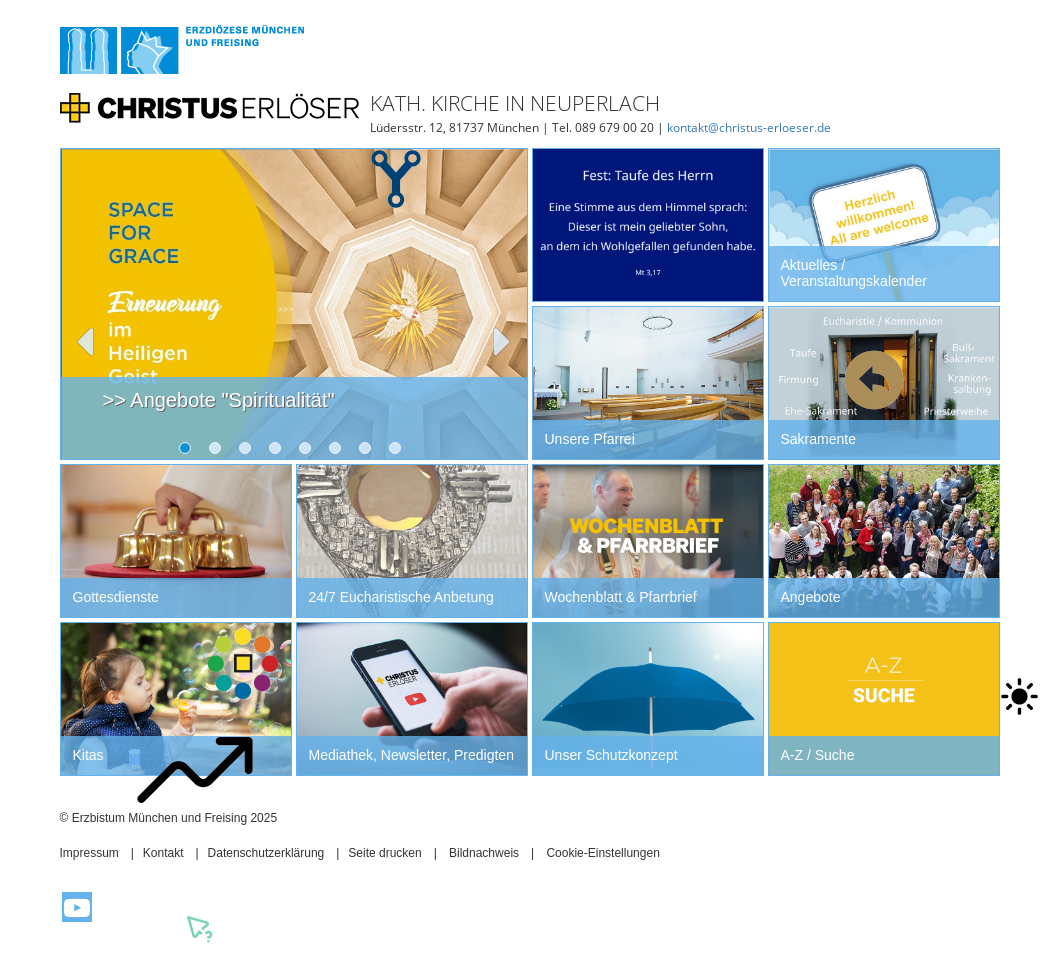 This screenshot has height=963, width=1059. Describe the element at coordinates (396, 179) in the screenshot. I see `view repository branch network` at that location.